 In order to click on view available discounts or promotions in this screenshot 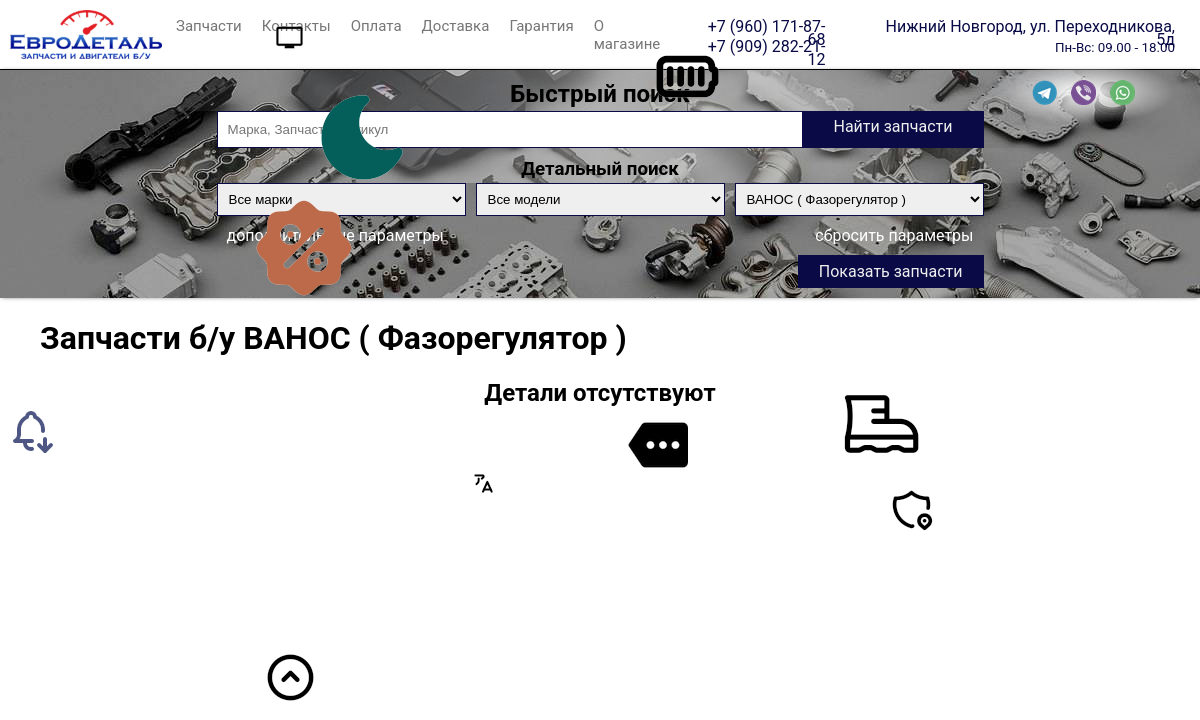, I will do `click(304, 248)`.